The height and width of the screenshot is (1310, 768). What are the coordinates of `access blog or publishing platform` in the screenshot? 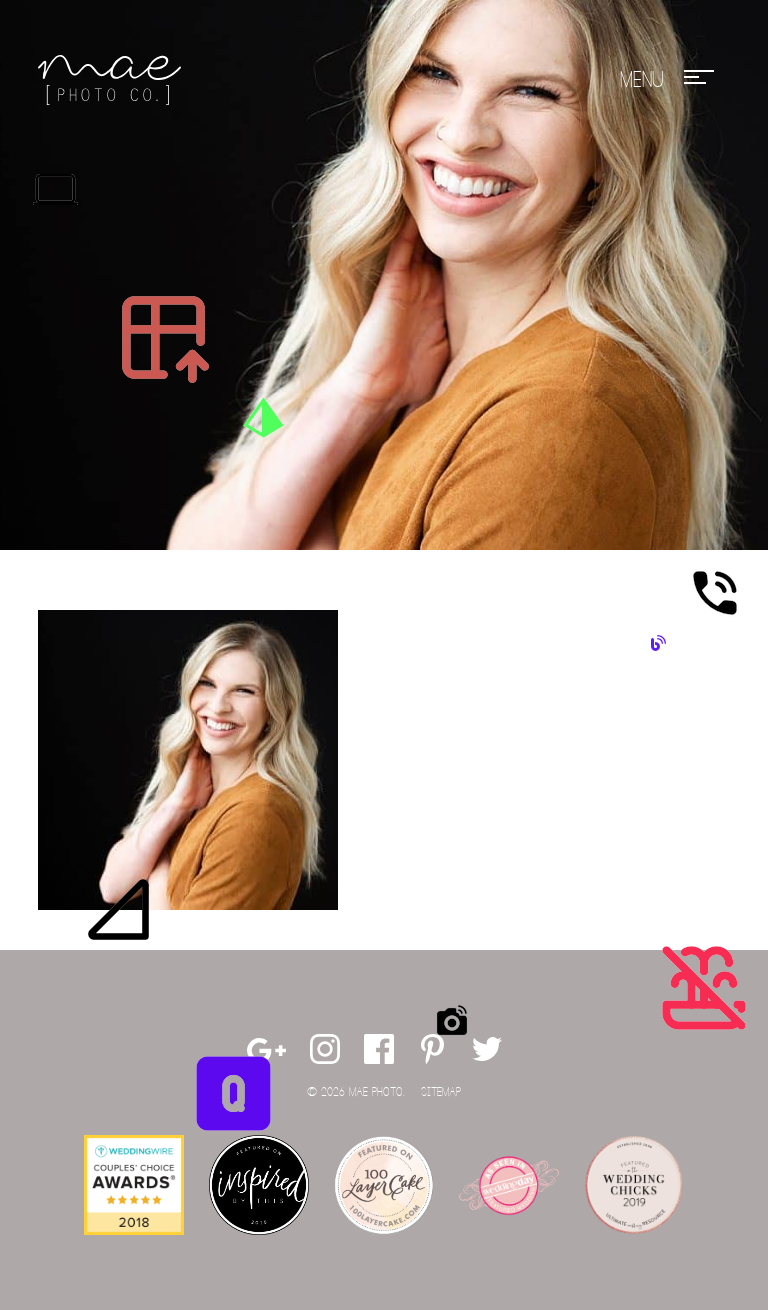 It's located at (658, 643).